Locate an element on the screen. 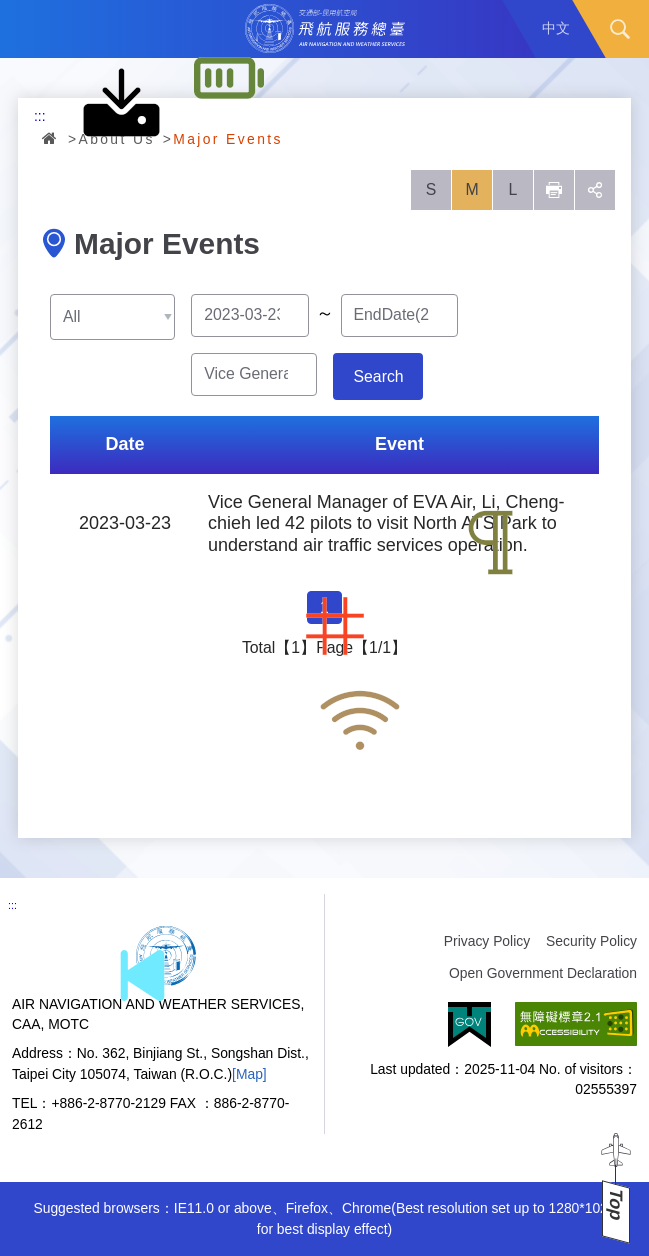 The image size is (649, 1256). download a file to your device is located at coordinates (121, 106).